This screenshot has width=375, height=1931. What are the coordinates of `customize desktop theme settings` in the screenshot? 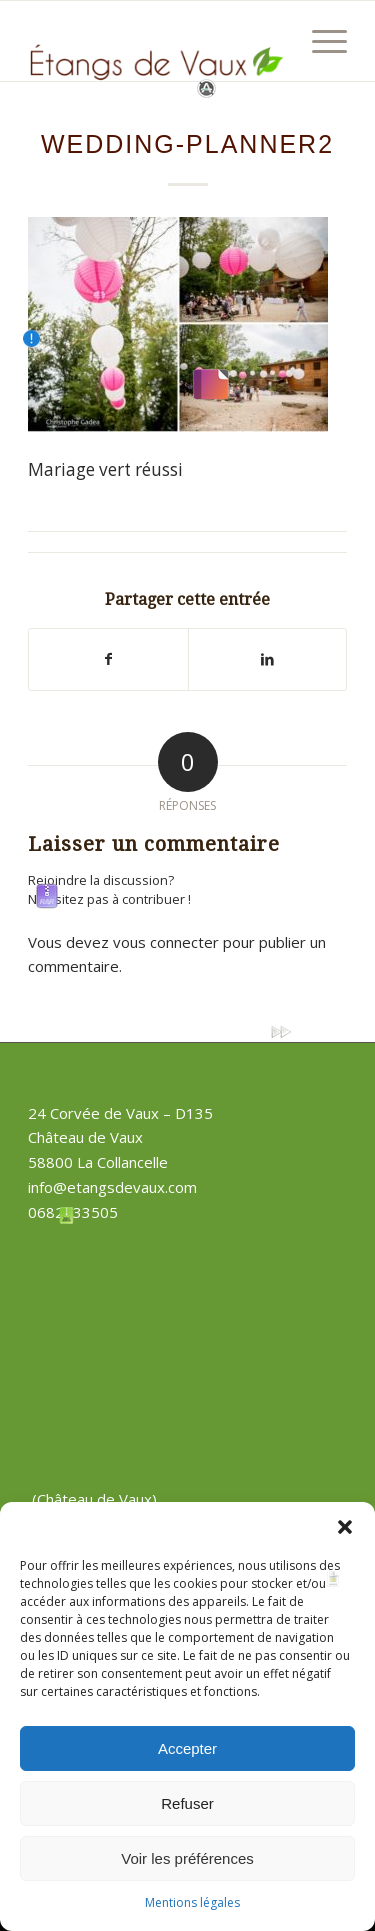 It's located at (211, 383).